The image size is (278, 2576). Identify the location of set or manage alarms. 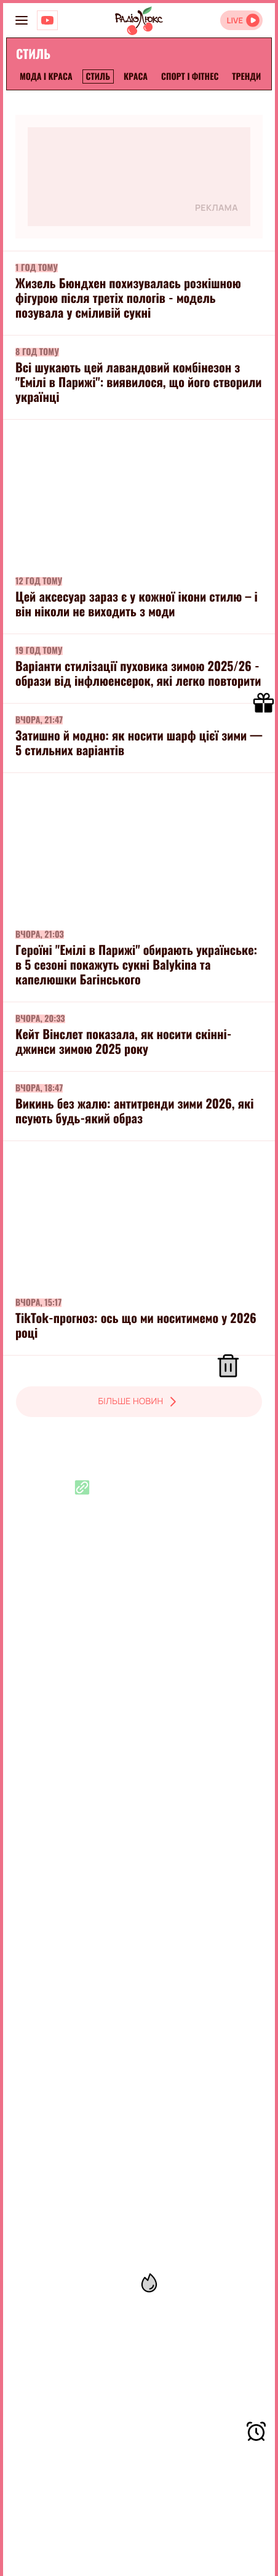
(256, 2431).